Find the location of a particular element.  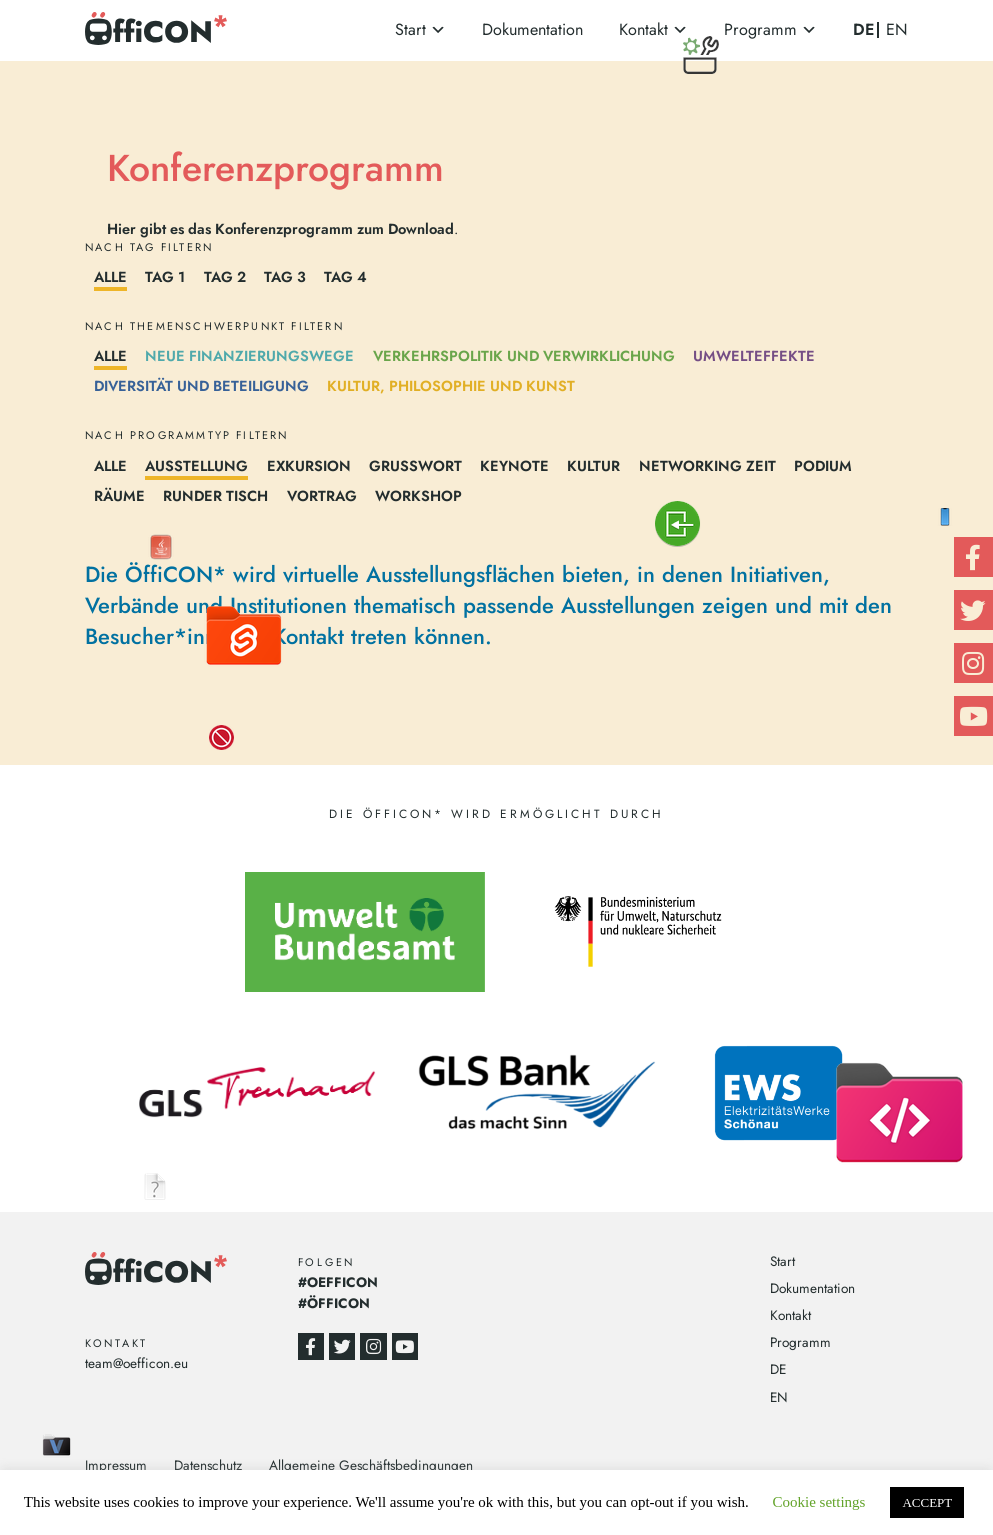

delete or remove selected item is located at coordinates (221, 737).